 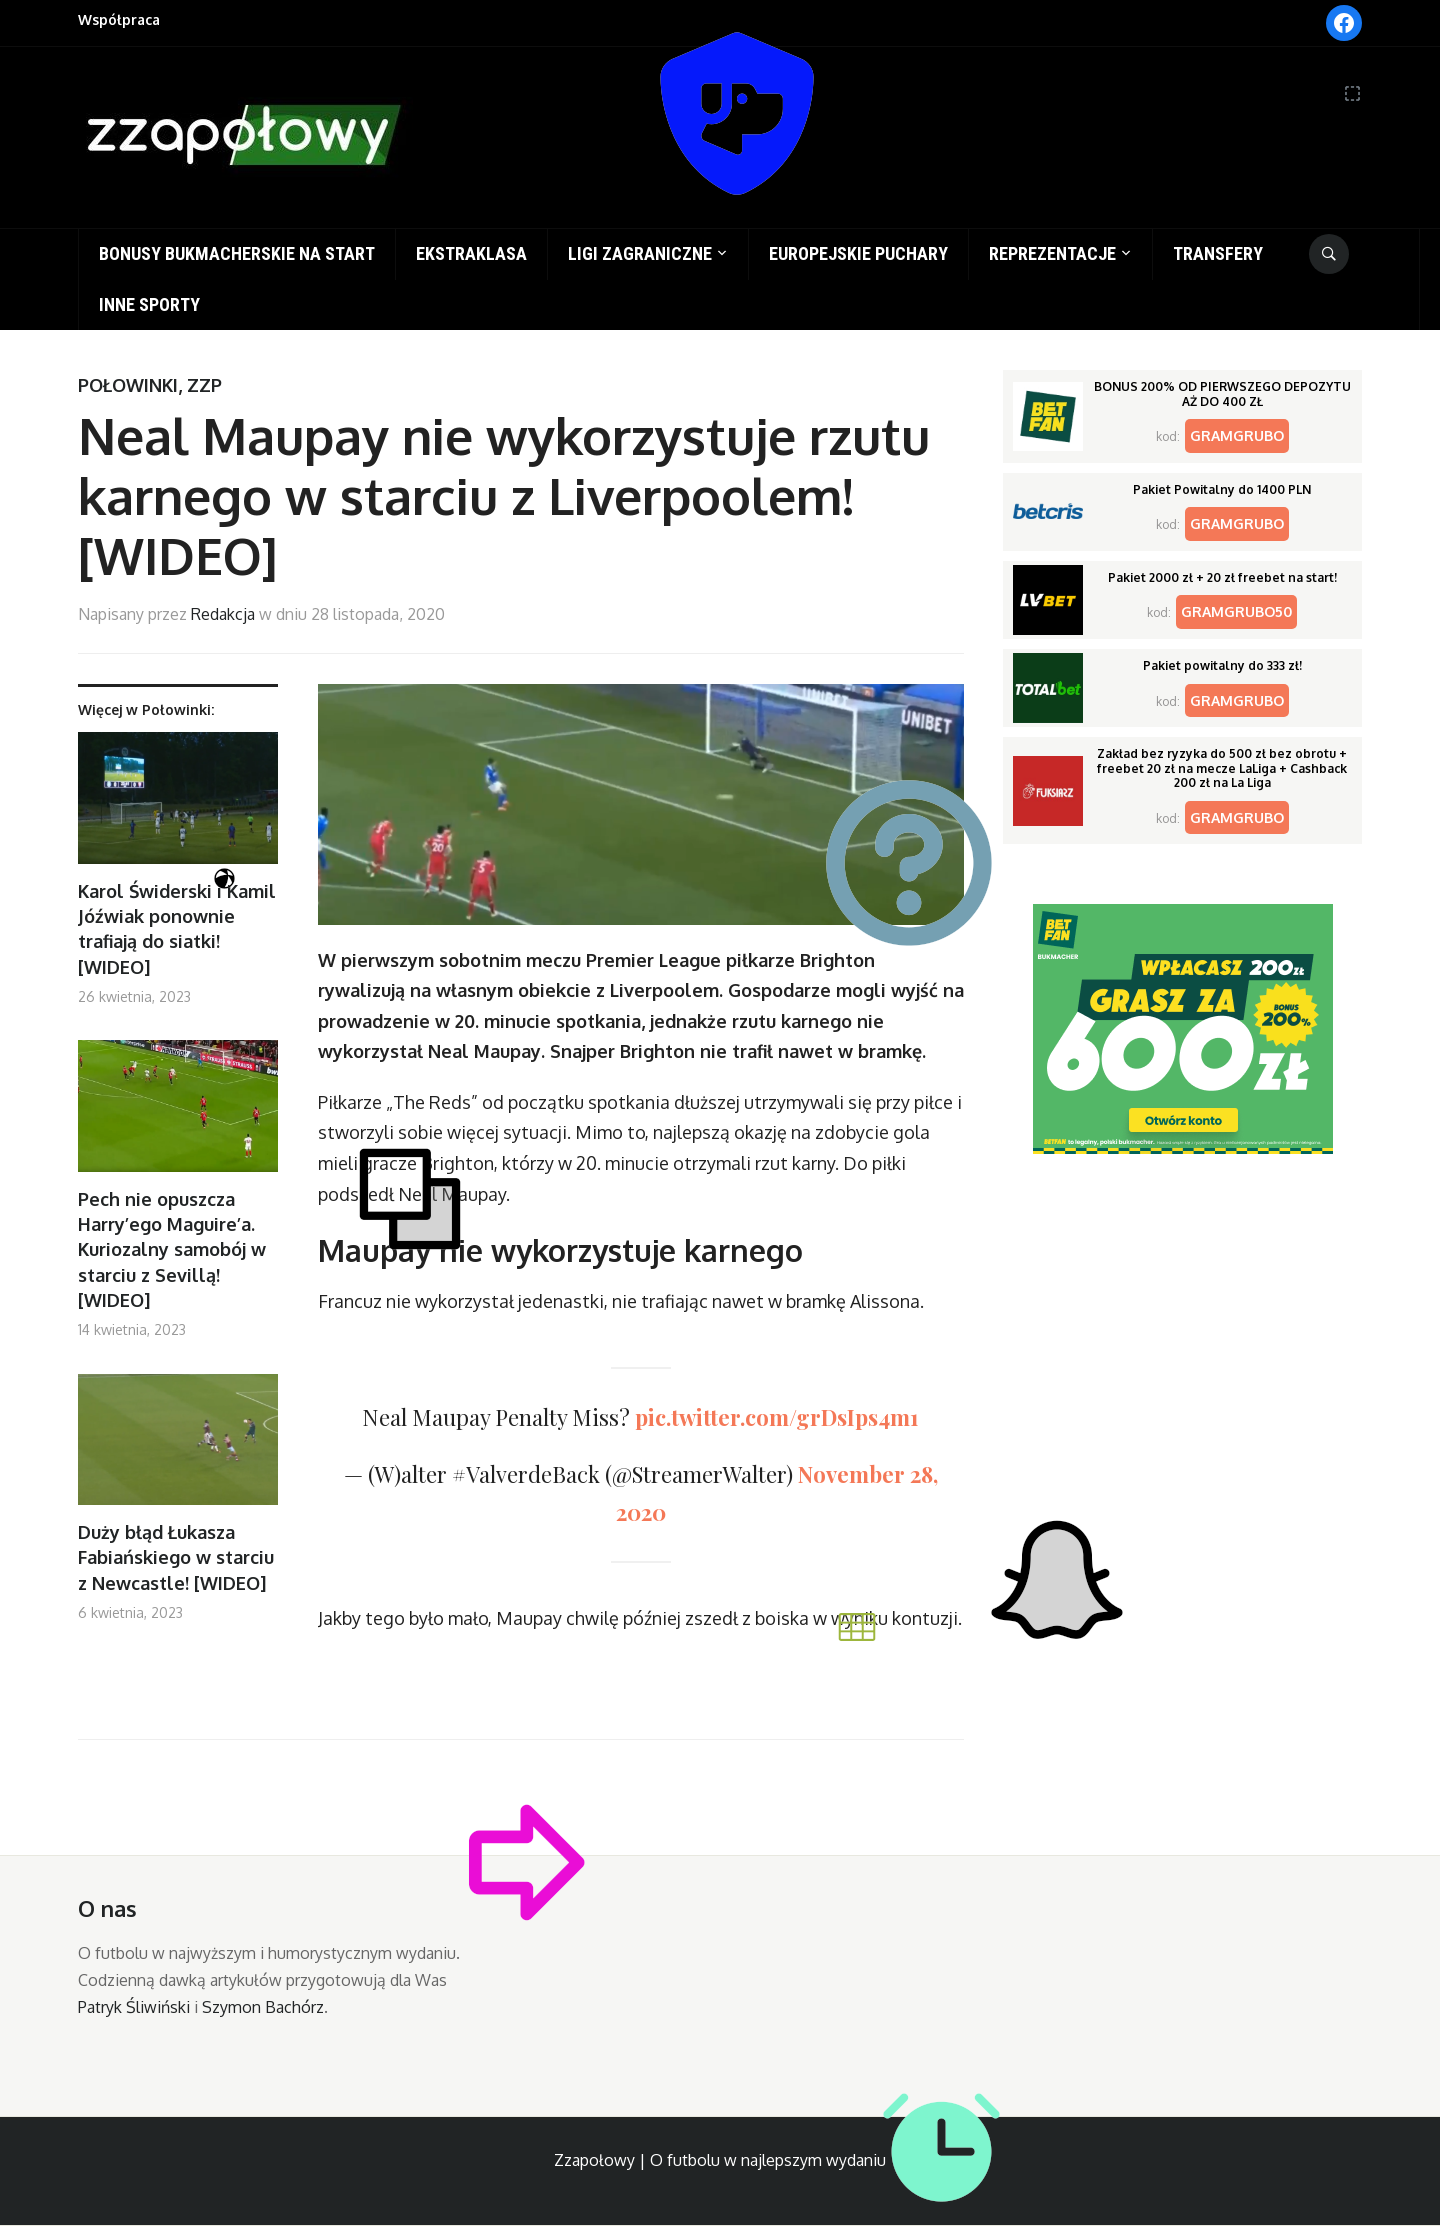 What do you see at coordinates (941, 2147) in the screenshot?
I see `set or view alarms` at bounding box center [941, 2147].